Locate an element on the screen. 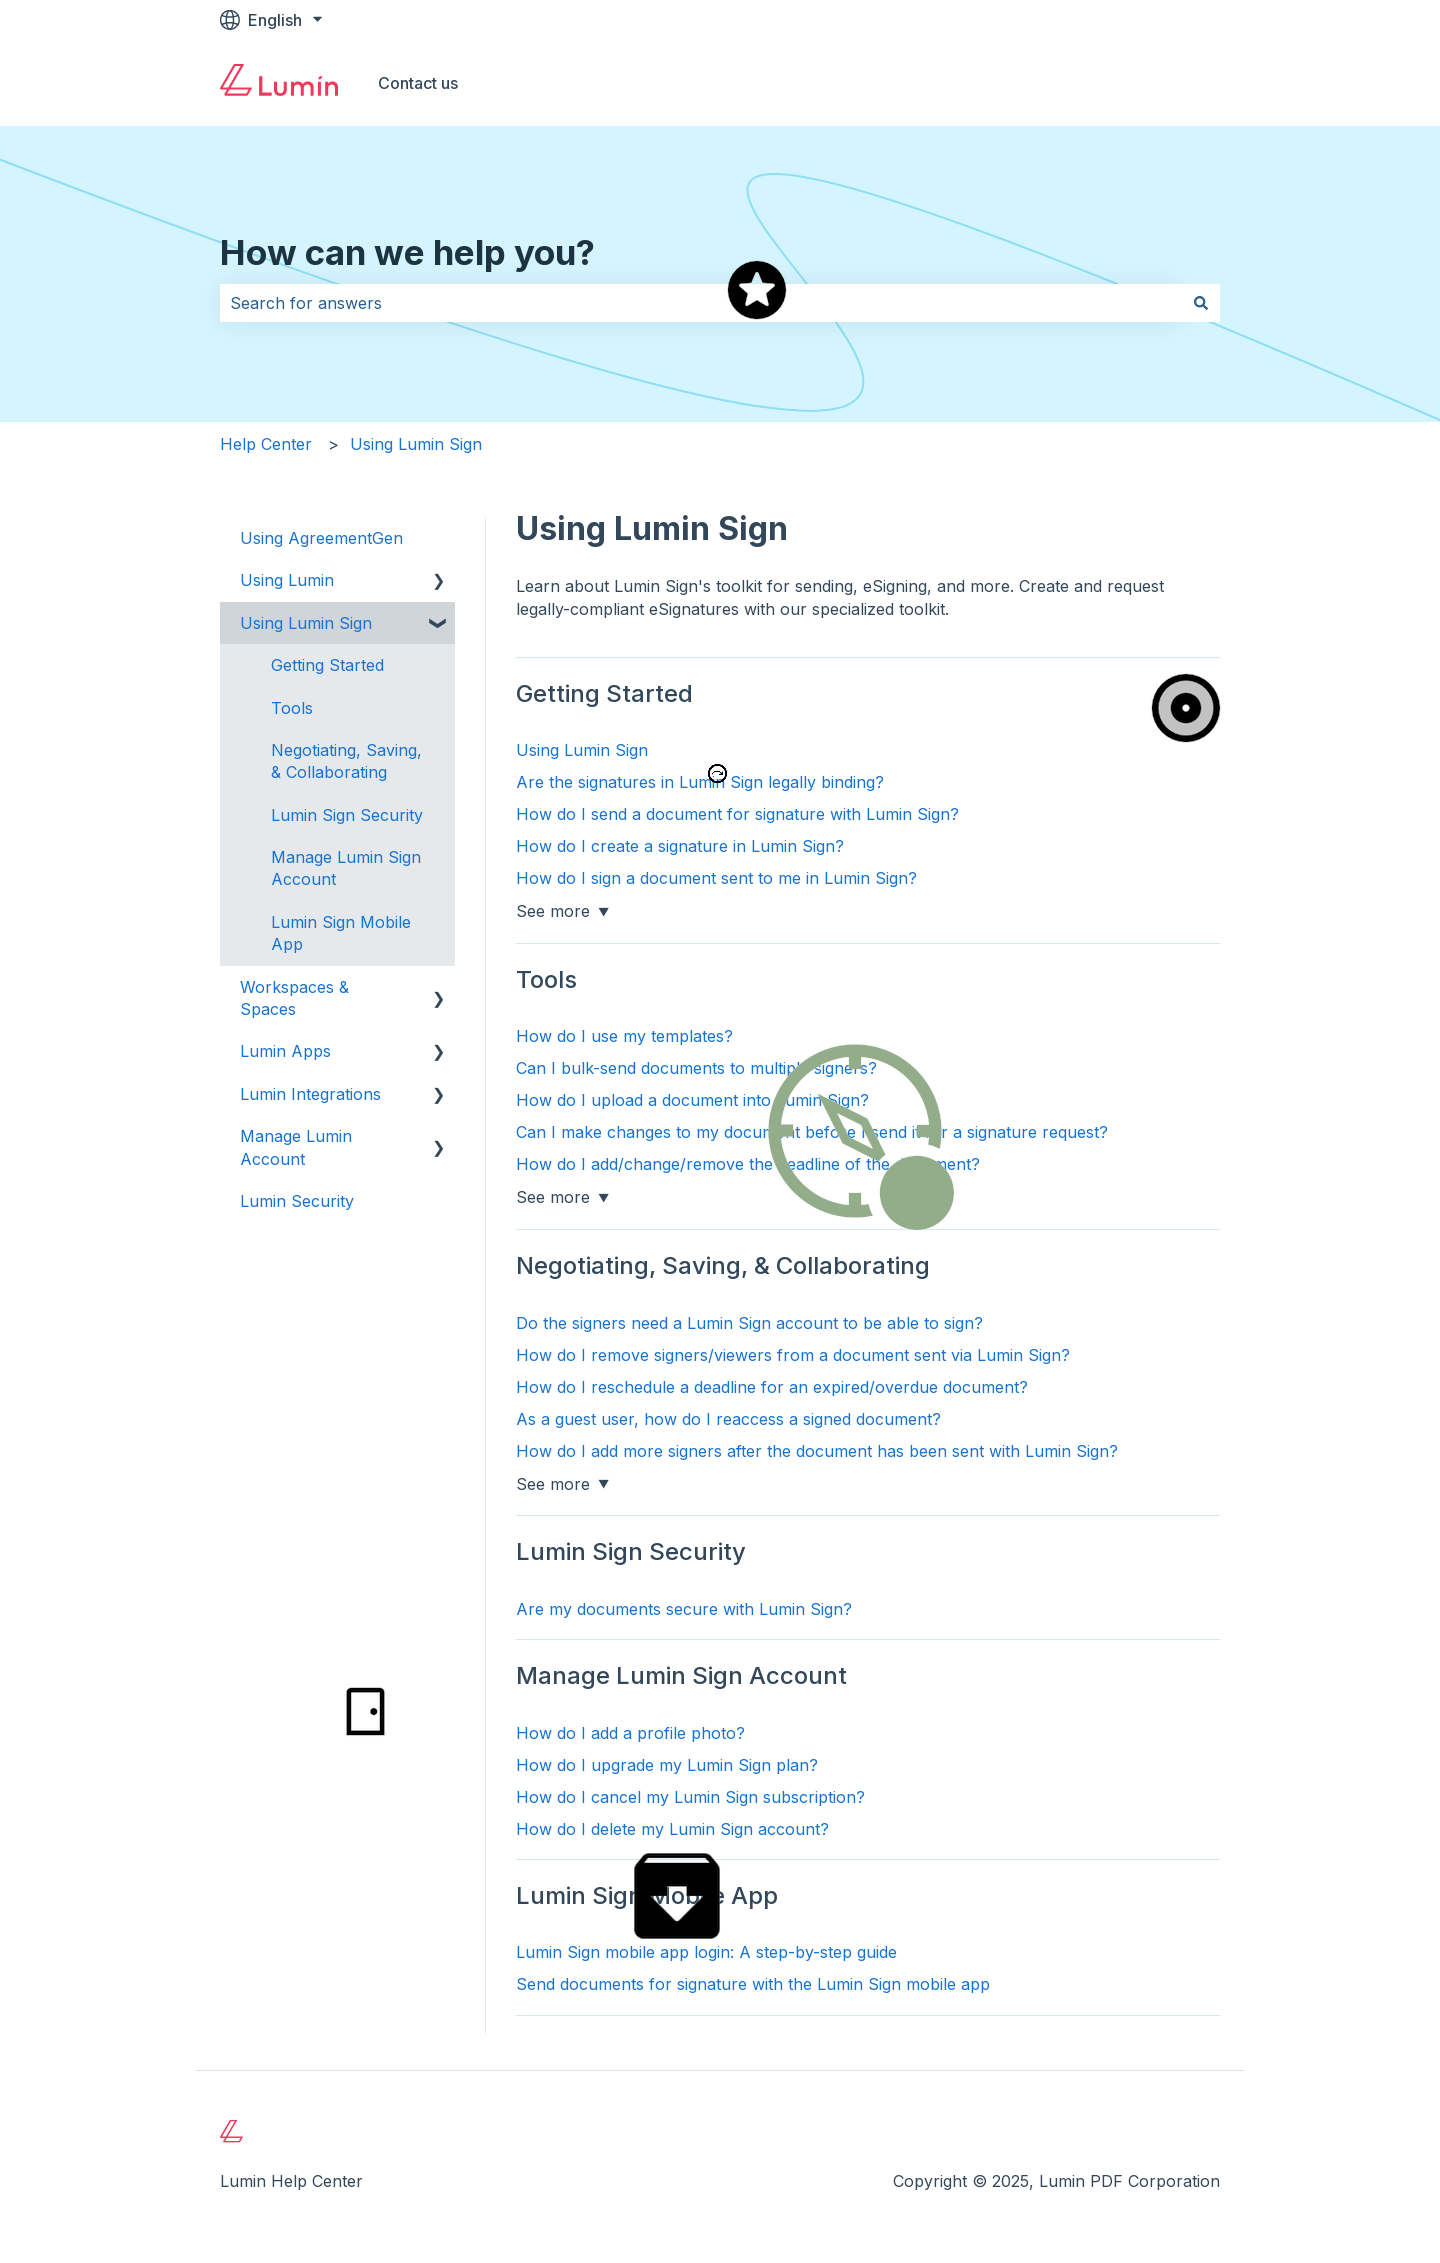 This screenshot has width=1440, height=2263. browse music albums is located at coordinates (1186, 708).